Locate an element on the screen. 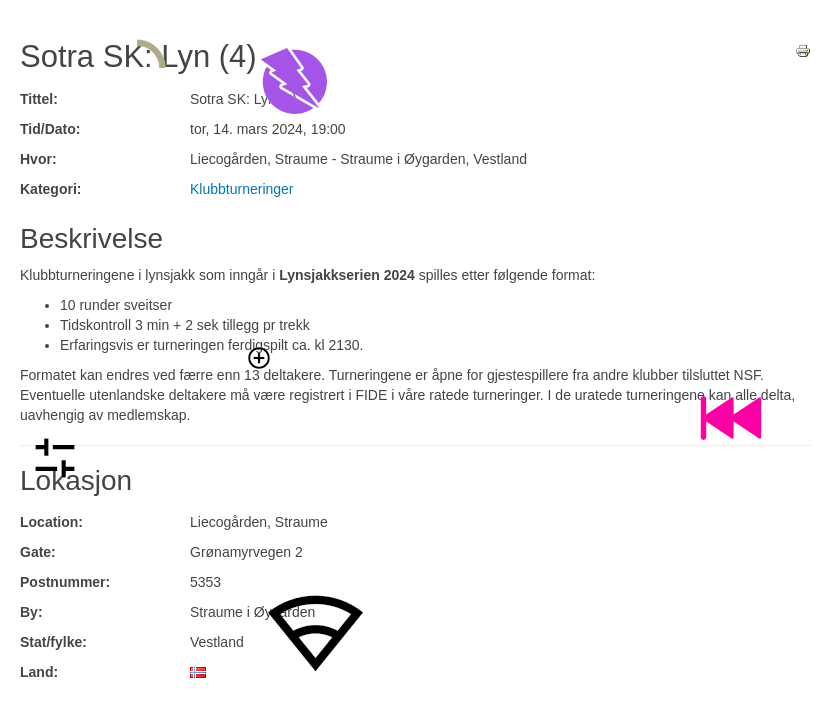 The image size is (831, 727). add a new item is located at coordinates (259, 358).